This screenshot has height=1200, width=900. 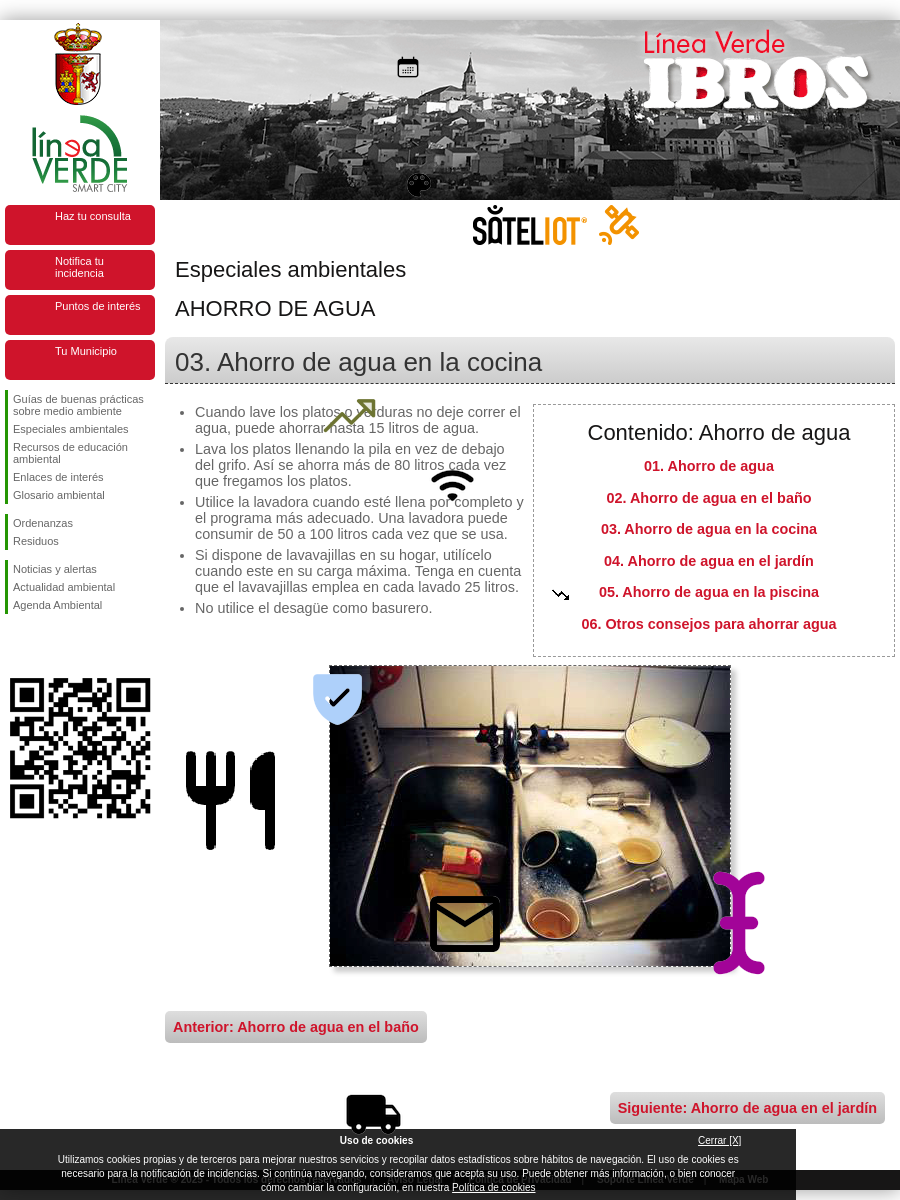 What do you see at coordinates (419, 185) in the screenshot?
I see `access color or theme customization options` at bounding box center [419, 185].